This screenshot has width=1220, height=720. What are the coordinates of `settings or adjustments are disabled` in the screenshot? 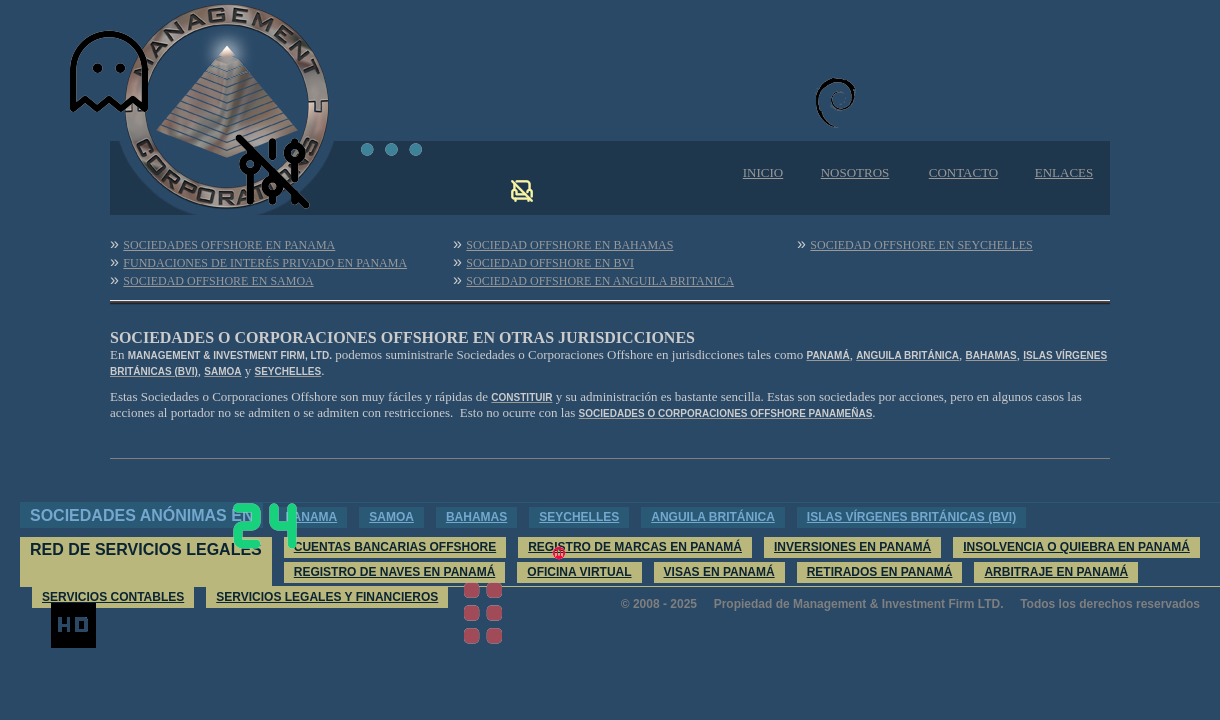 It's located at (272, 171).